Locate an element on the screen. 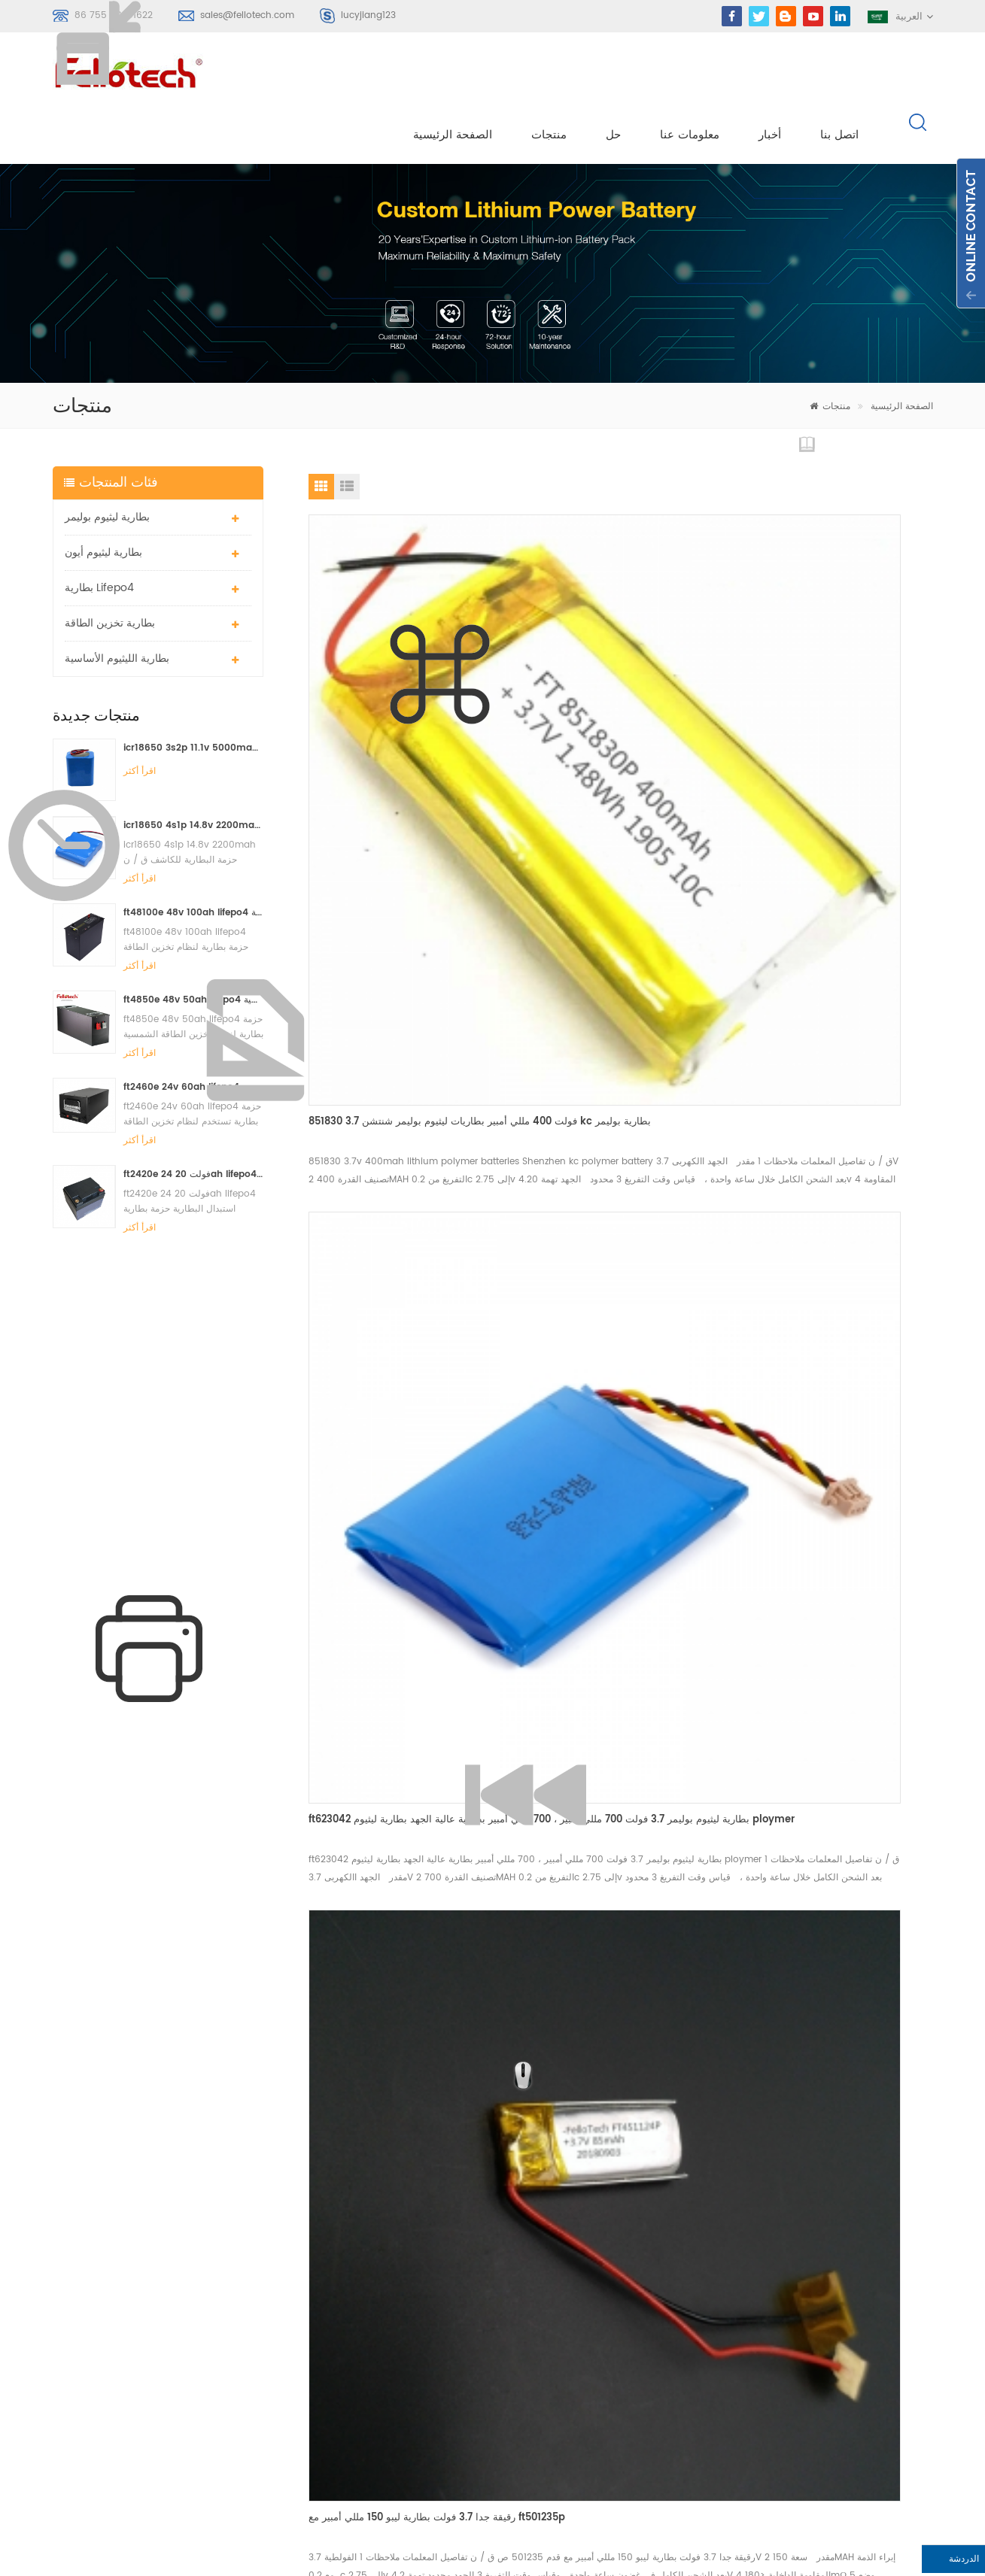  adjust page layout and print settings is located at coordinates (255, 1036).